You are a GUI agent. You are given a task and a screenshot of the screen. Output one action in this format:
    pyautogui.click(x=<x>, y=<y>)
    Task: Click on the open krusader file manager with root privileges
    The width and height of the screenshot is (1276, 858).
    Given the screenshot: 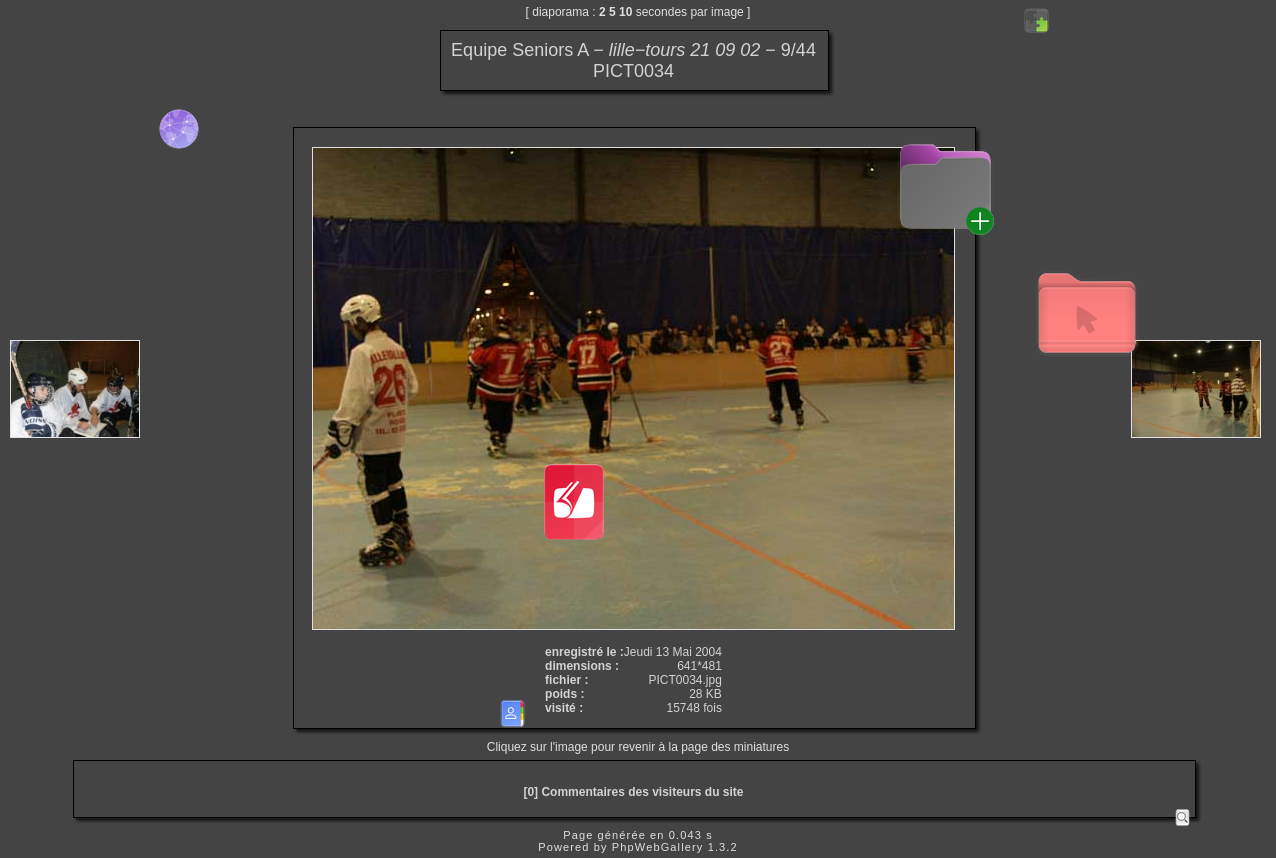 What is the action you would take?
    pyautogui.click(x=1087, y=313)
    